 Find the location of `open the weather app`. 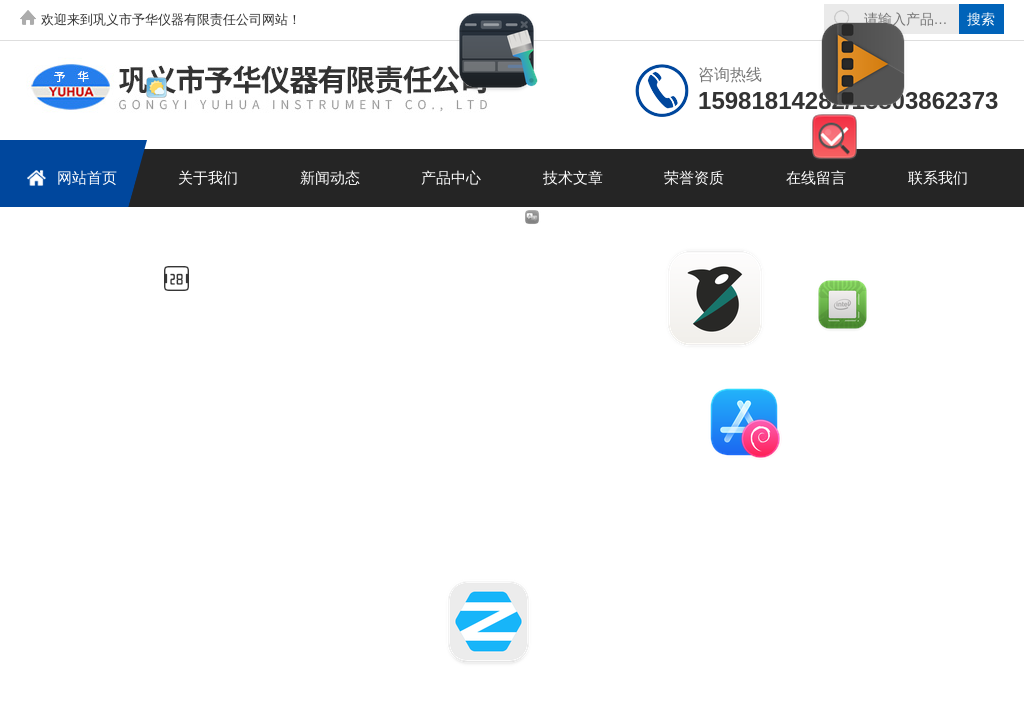

open the weather app is located at coordinates (156, 87).